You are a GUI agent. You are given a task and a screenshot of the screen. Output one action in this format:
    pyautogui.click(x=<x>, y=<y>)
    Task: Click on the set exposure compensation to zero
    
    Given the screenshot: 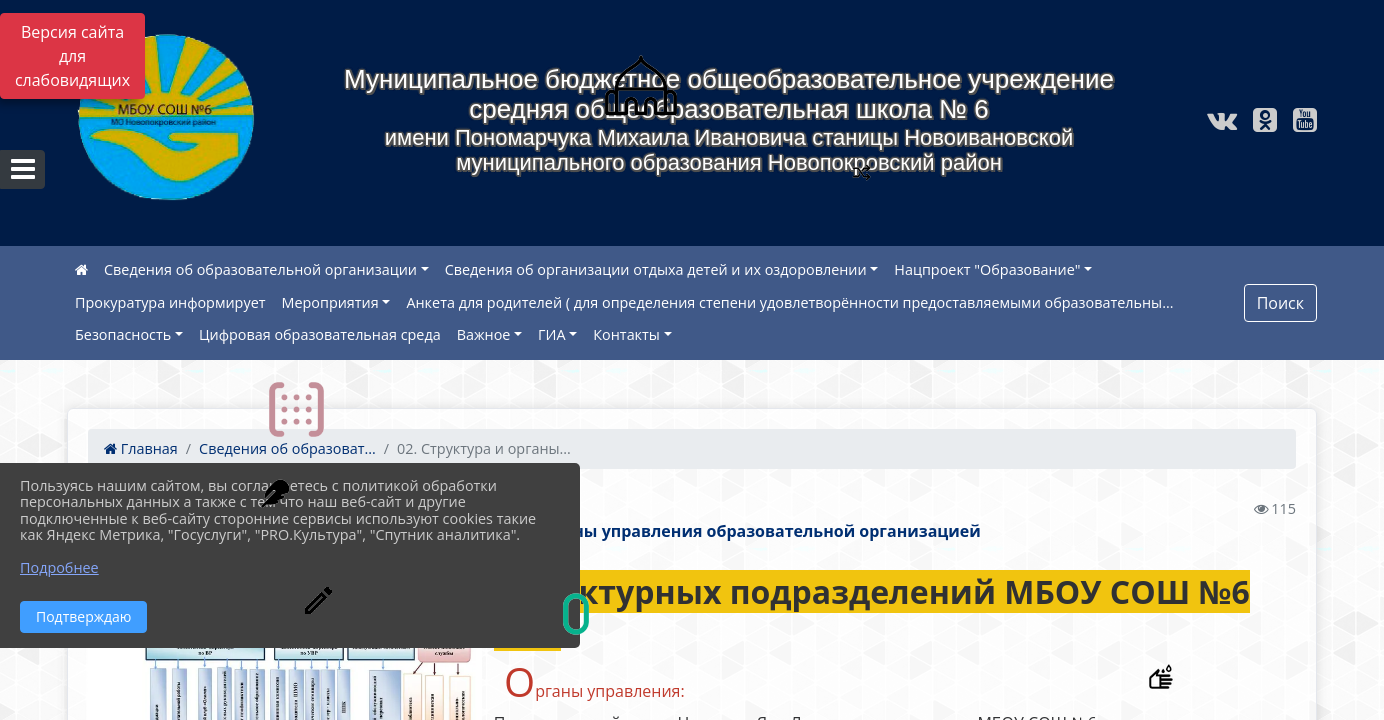 What is the action you would take?
    pyautogui.click(x=576, y=614)
    